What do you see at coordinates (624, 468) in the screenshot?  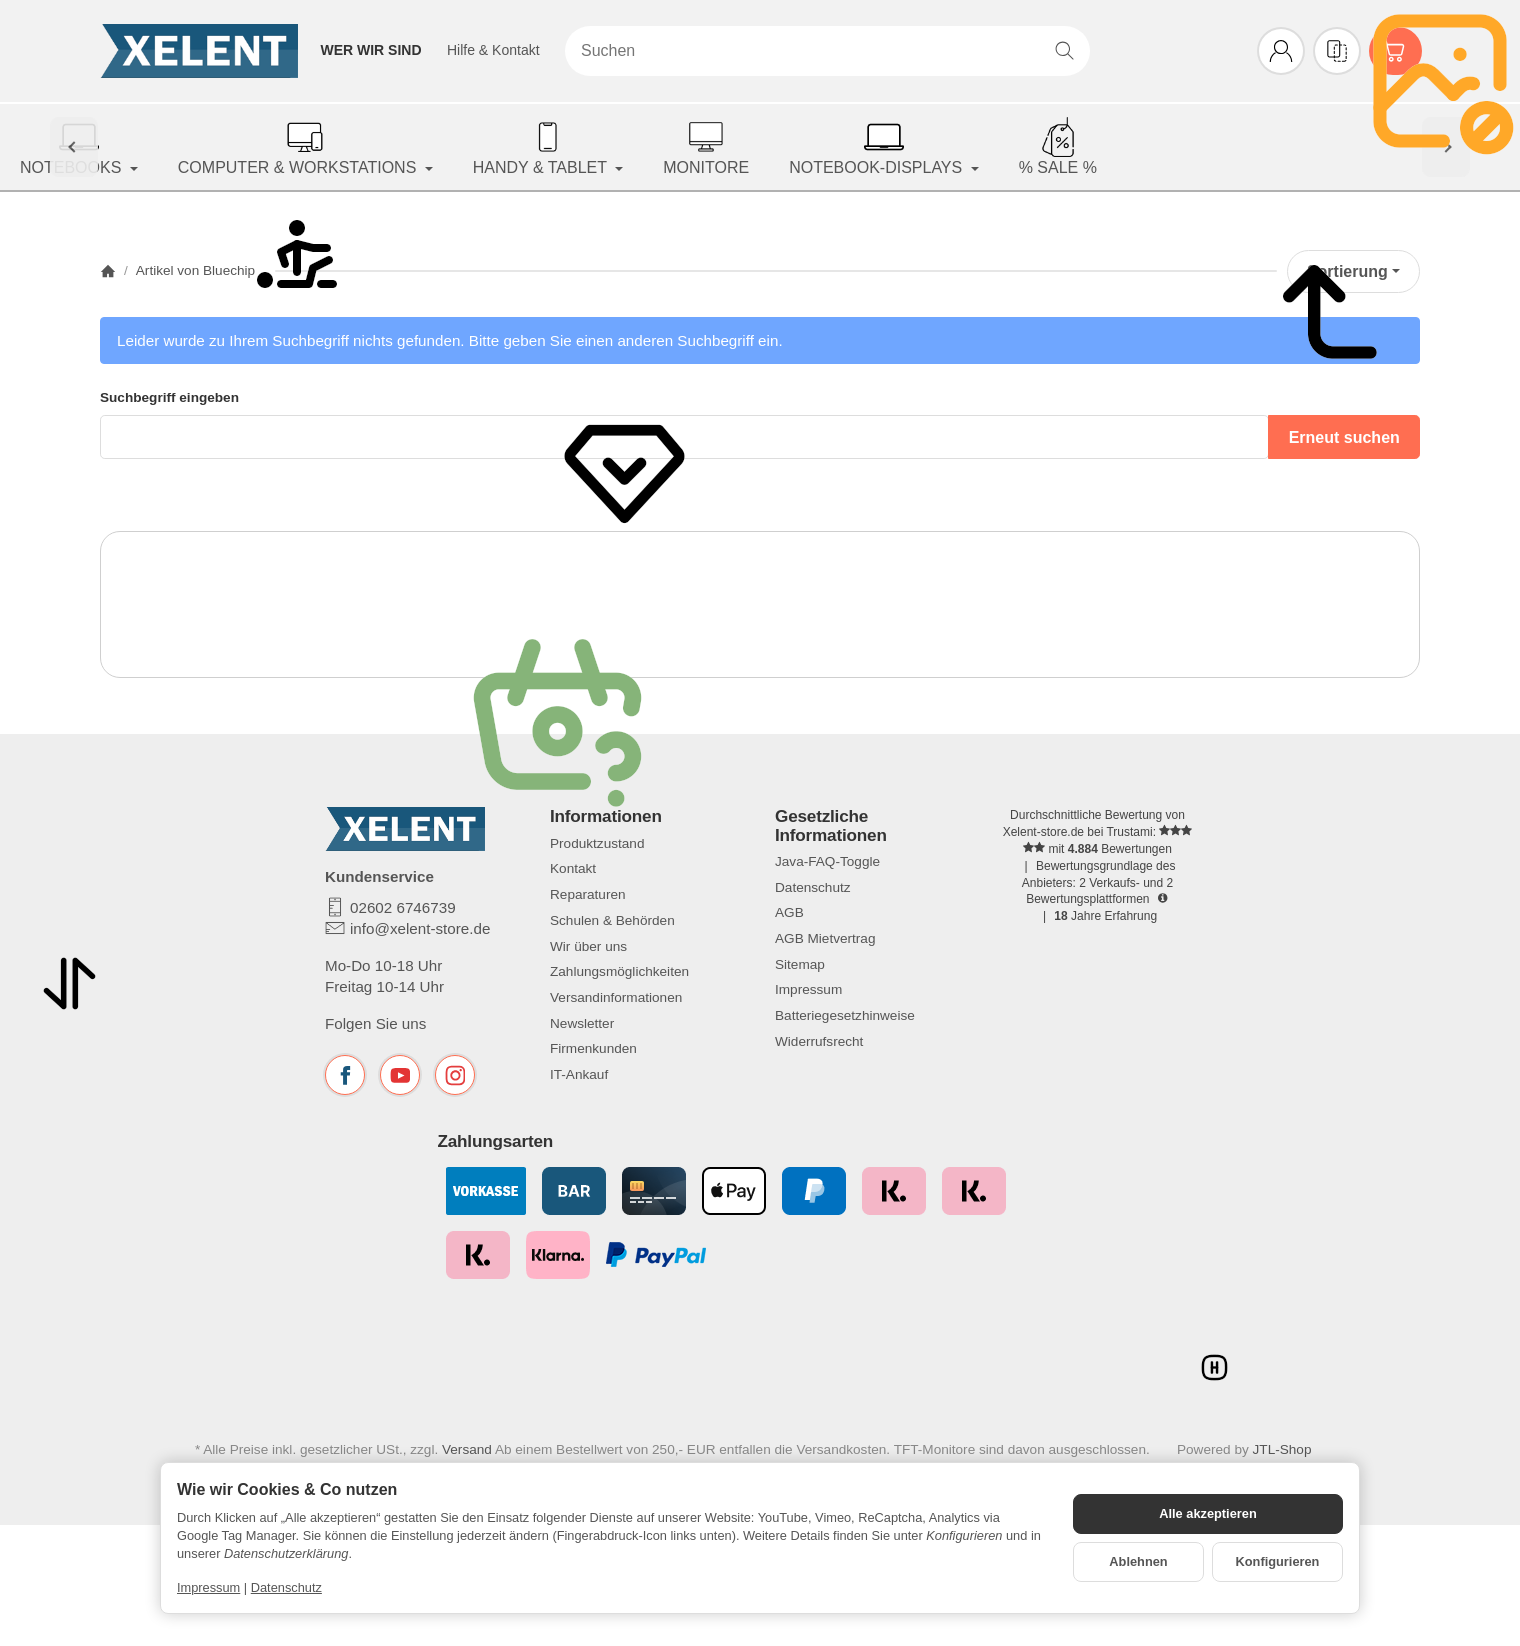 I see `open my oppo account or services` at bounding box center [624, 468].